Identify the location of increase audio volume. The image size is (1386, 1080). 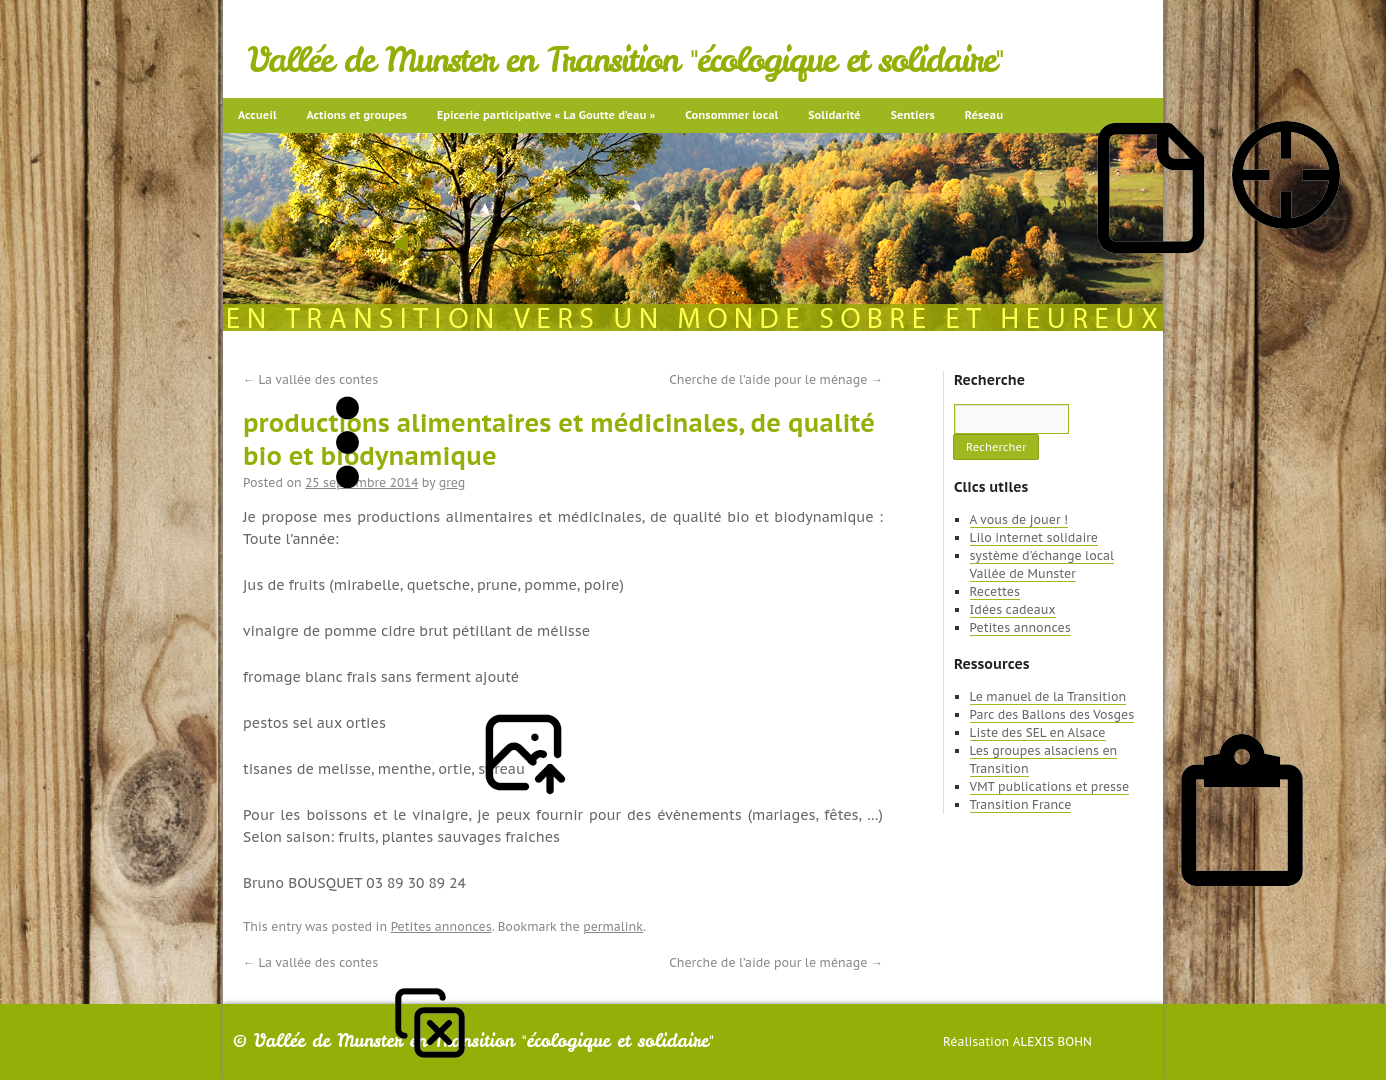
(408, 244).